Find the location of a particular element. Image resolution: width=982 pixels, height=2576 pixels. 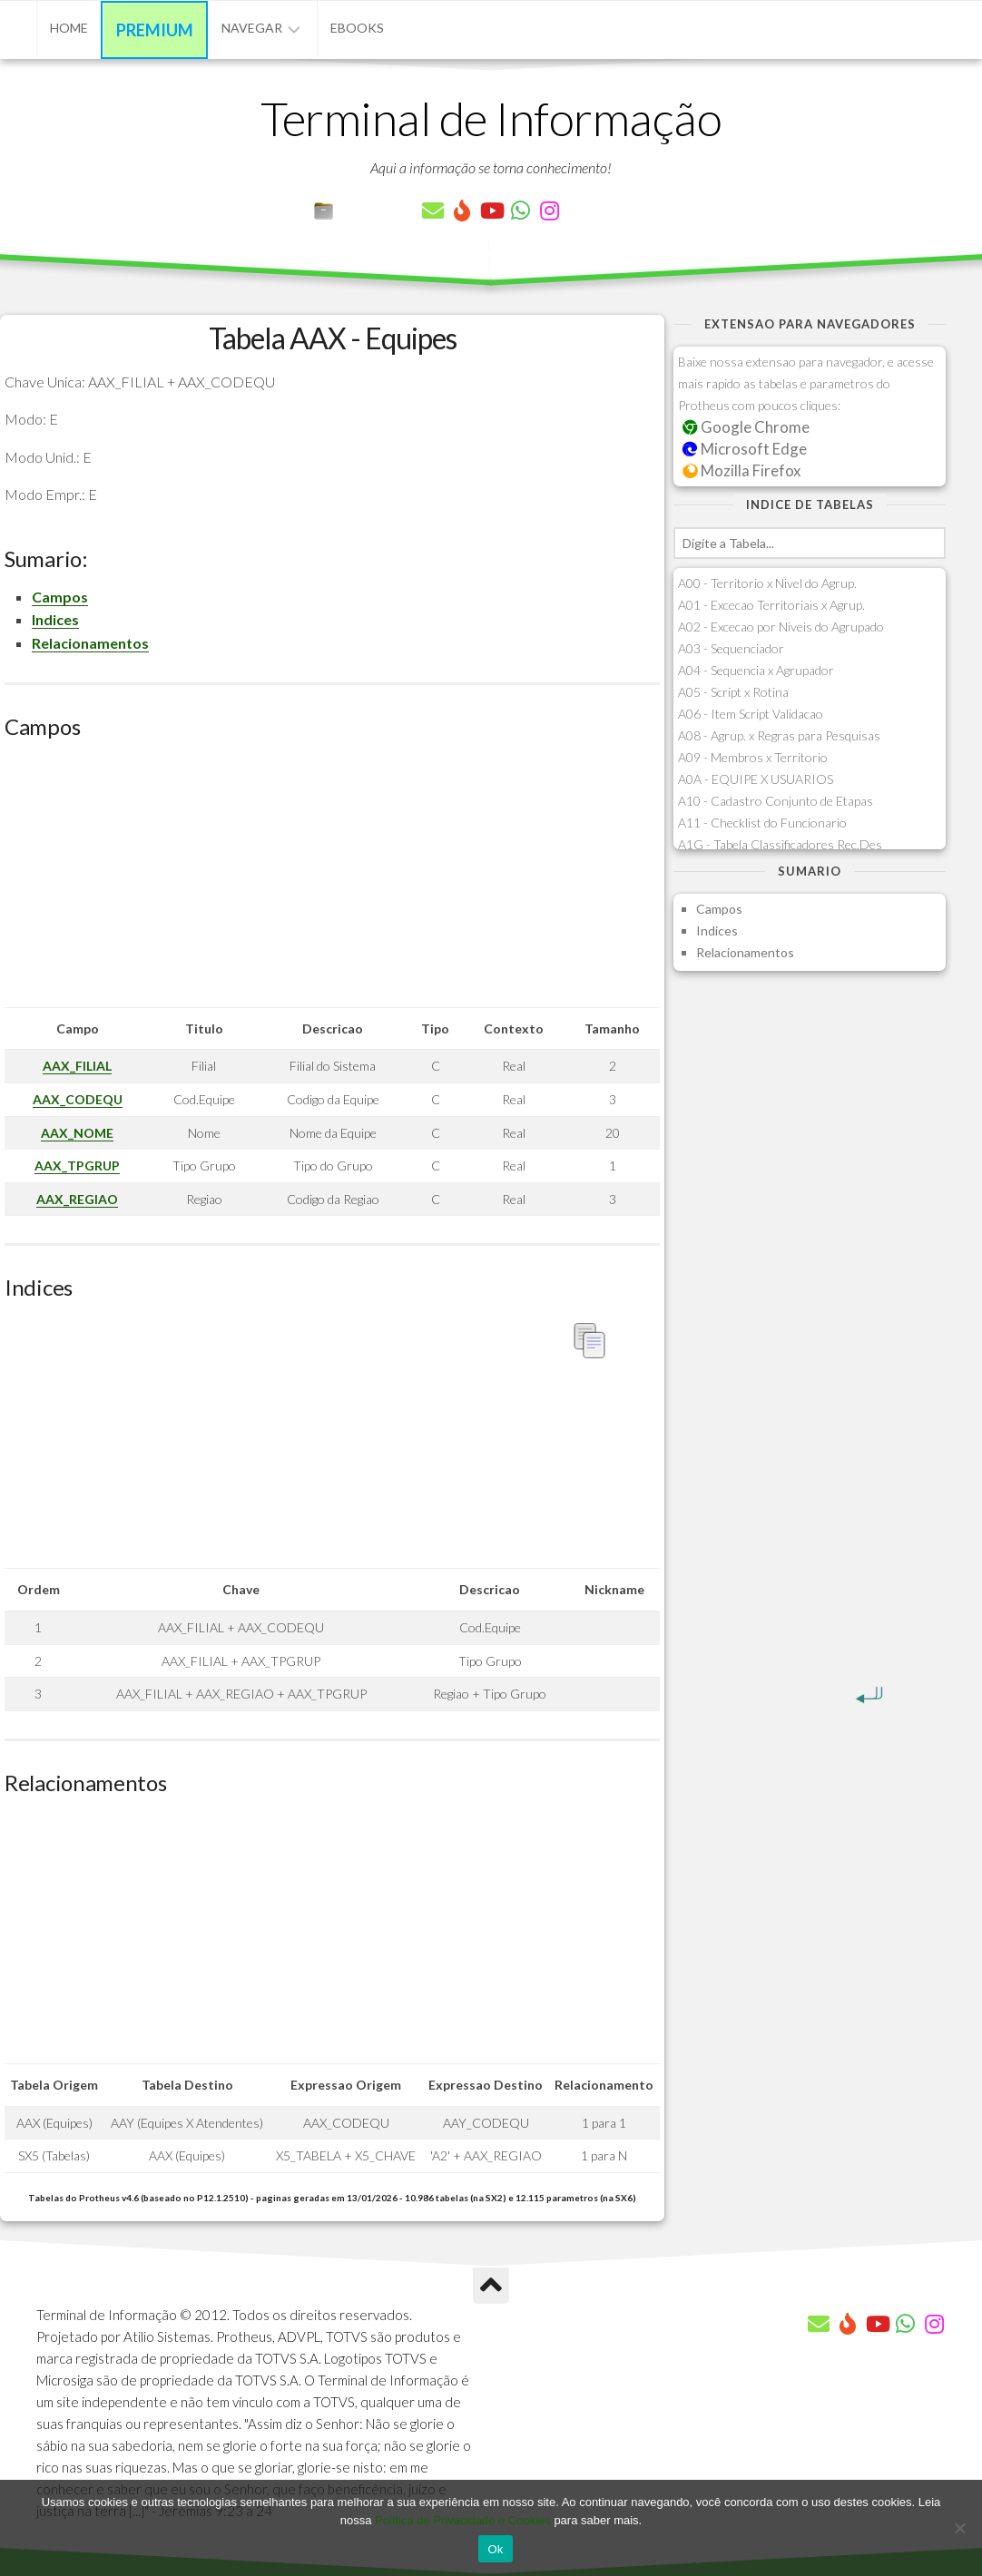

open the file manager application is located at coordinates (323, 211).